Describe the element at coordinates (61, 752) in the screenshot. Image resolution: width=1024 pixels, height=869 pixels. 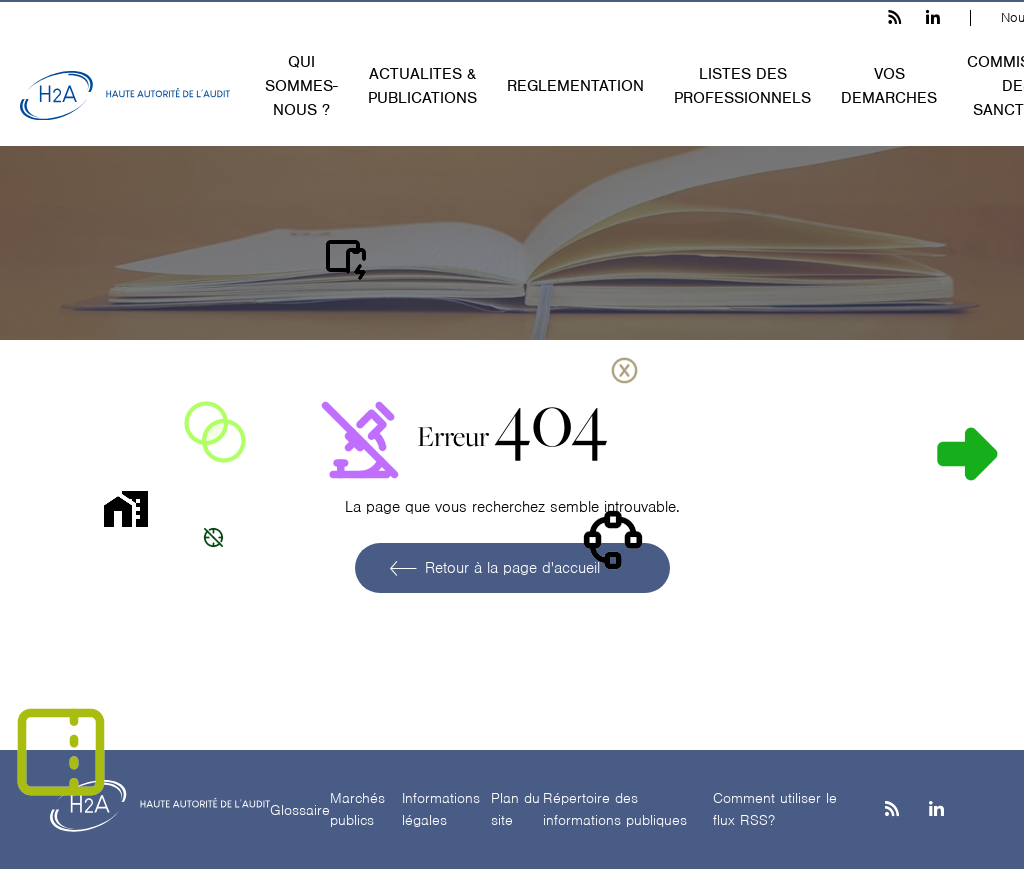
I see `toggle optional right sidebar panel` at that location.